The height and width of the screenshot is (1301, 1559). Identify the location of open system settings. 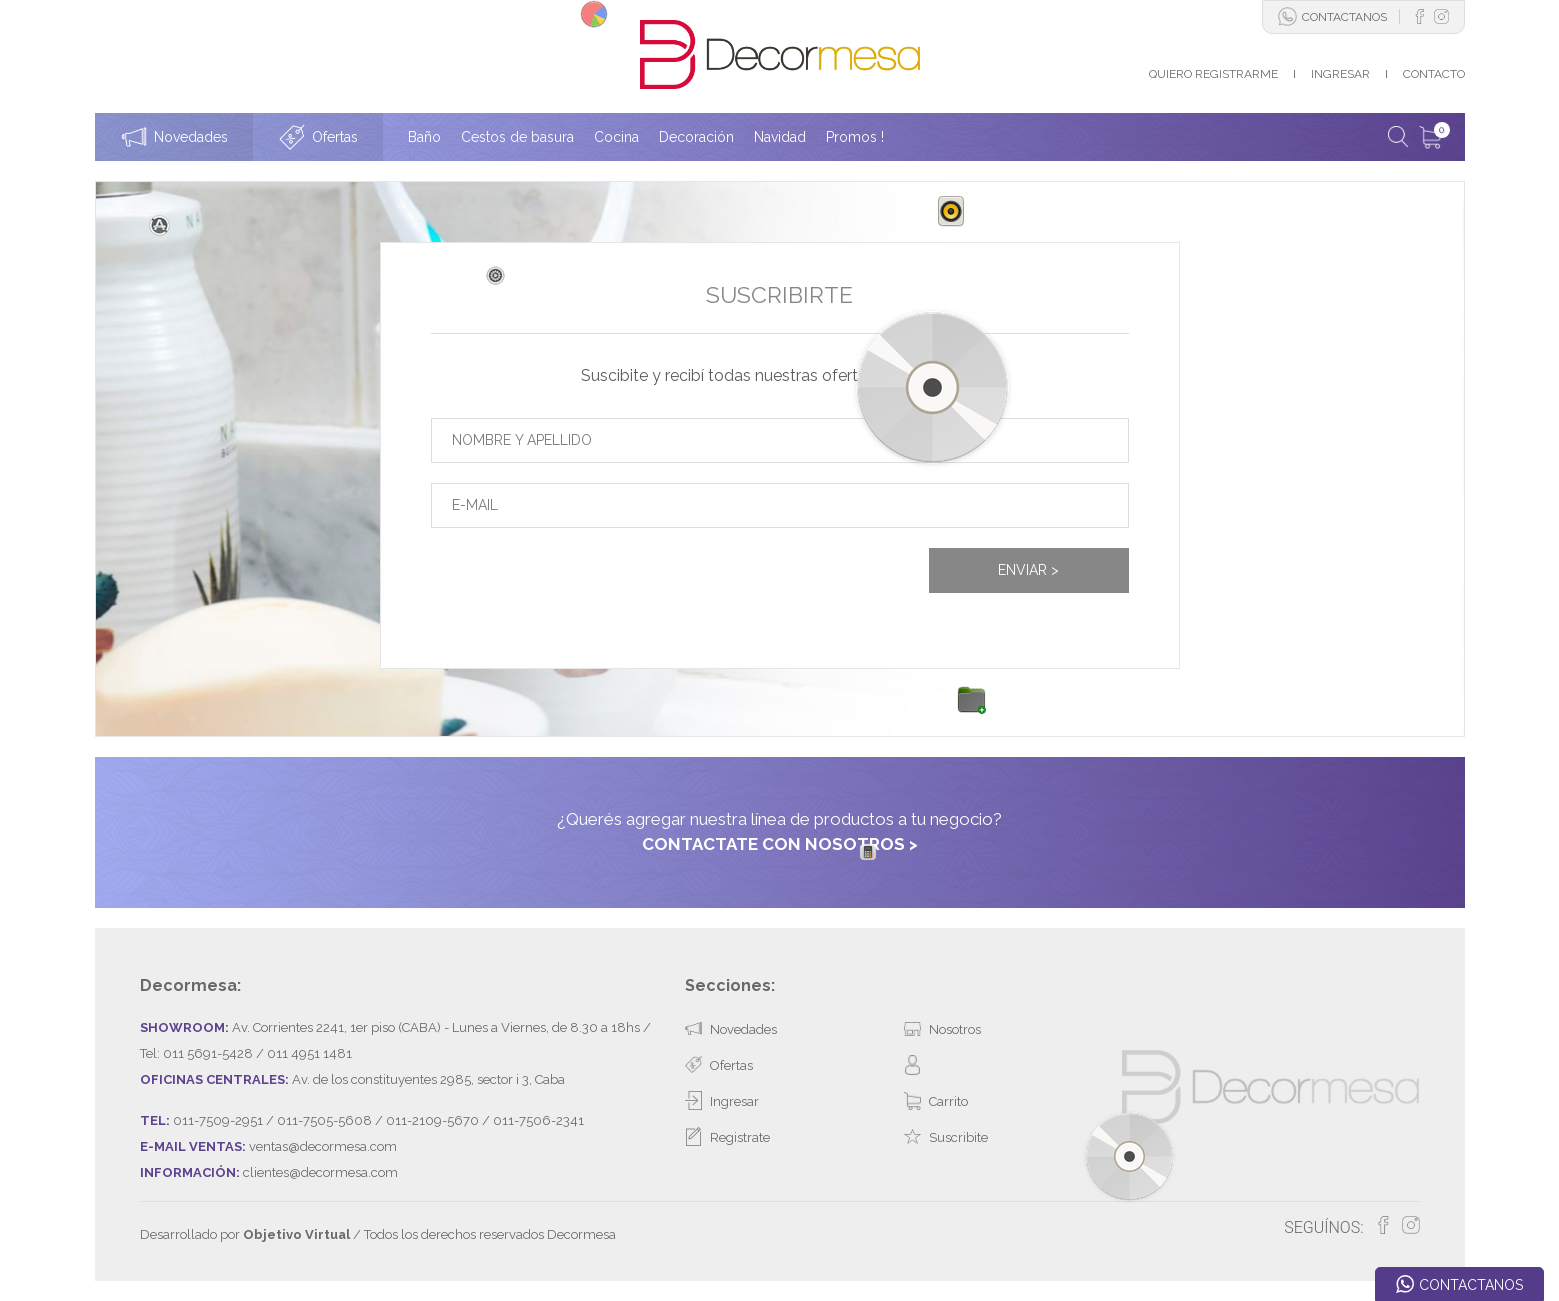
(495, 275).